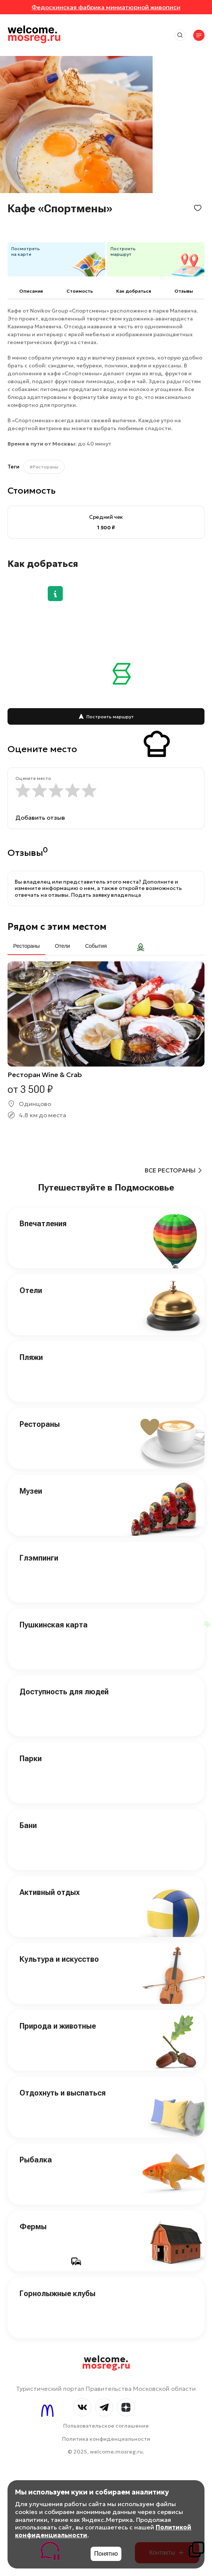  Describe the element at coordinates (121, 674) in the screenshot. I see `view source map or code mapping` at that location.